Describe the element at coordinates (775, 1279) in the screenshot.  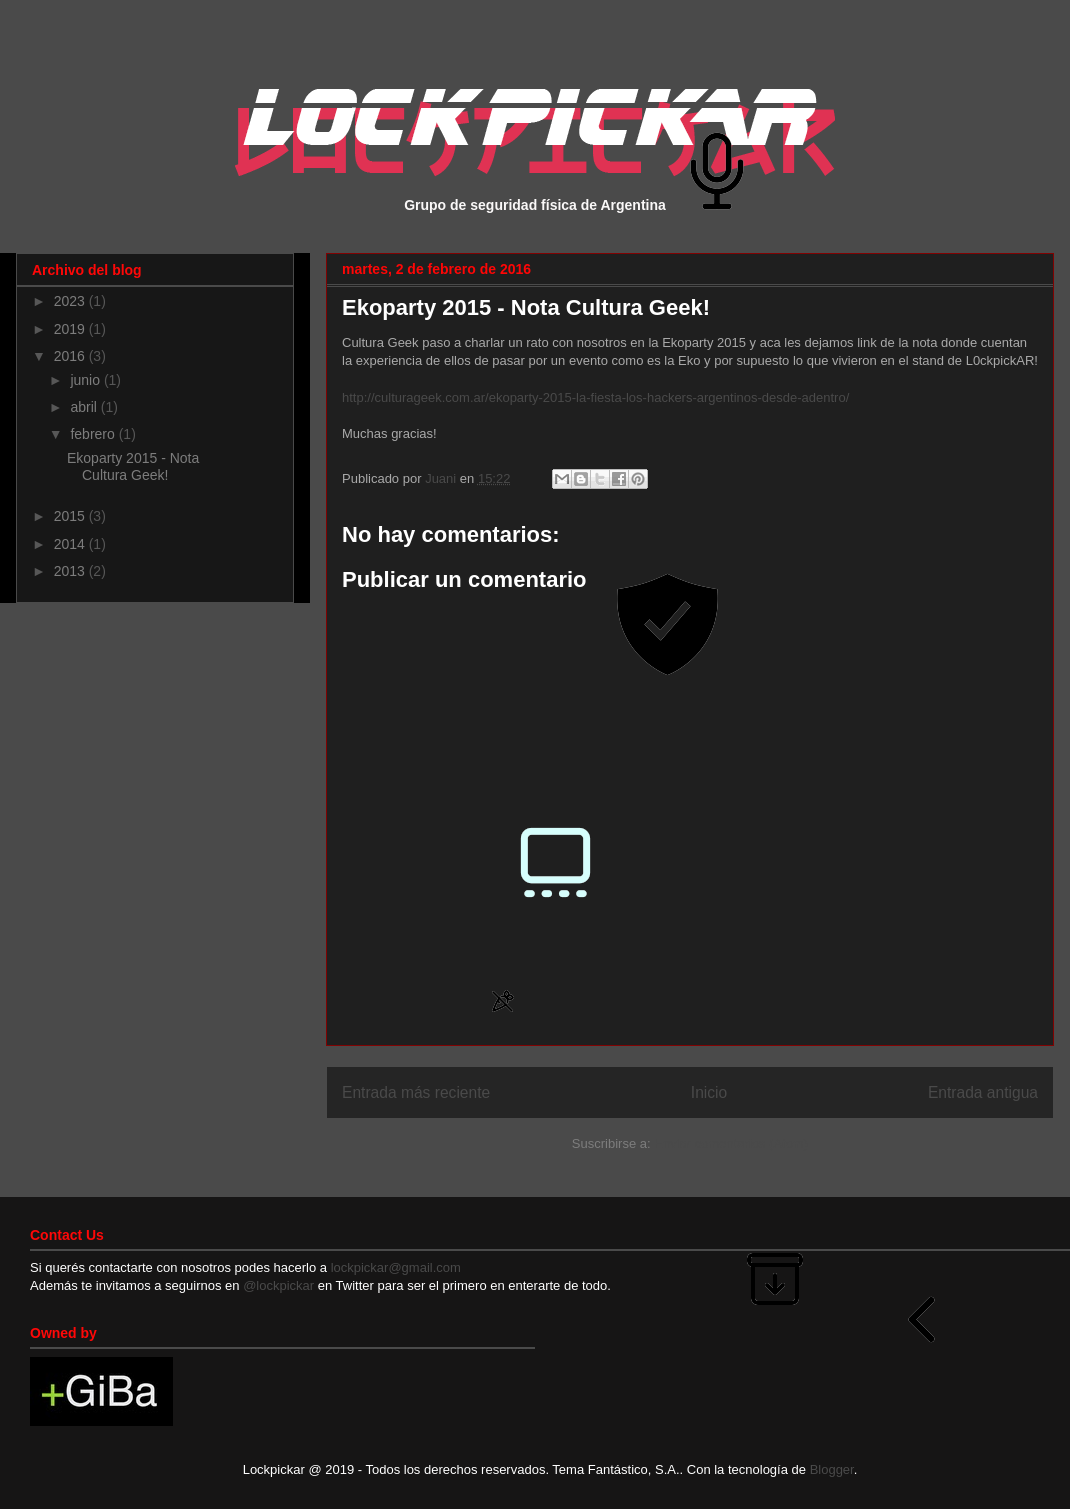
I see `archive this item` at that location.